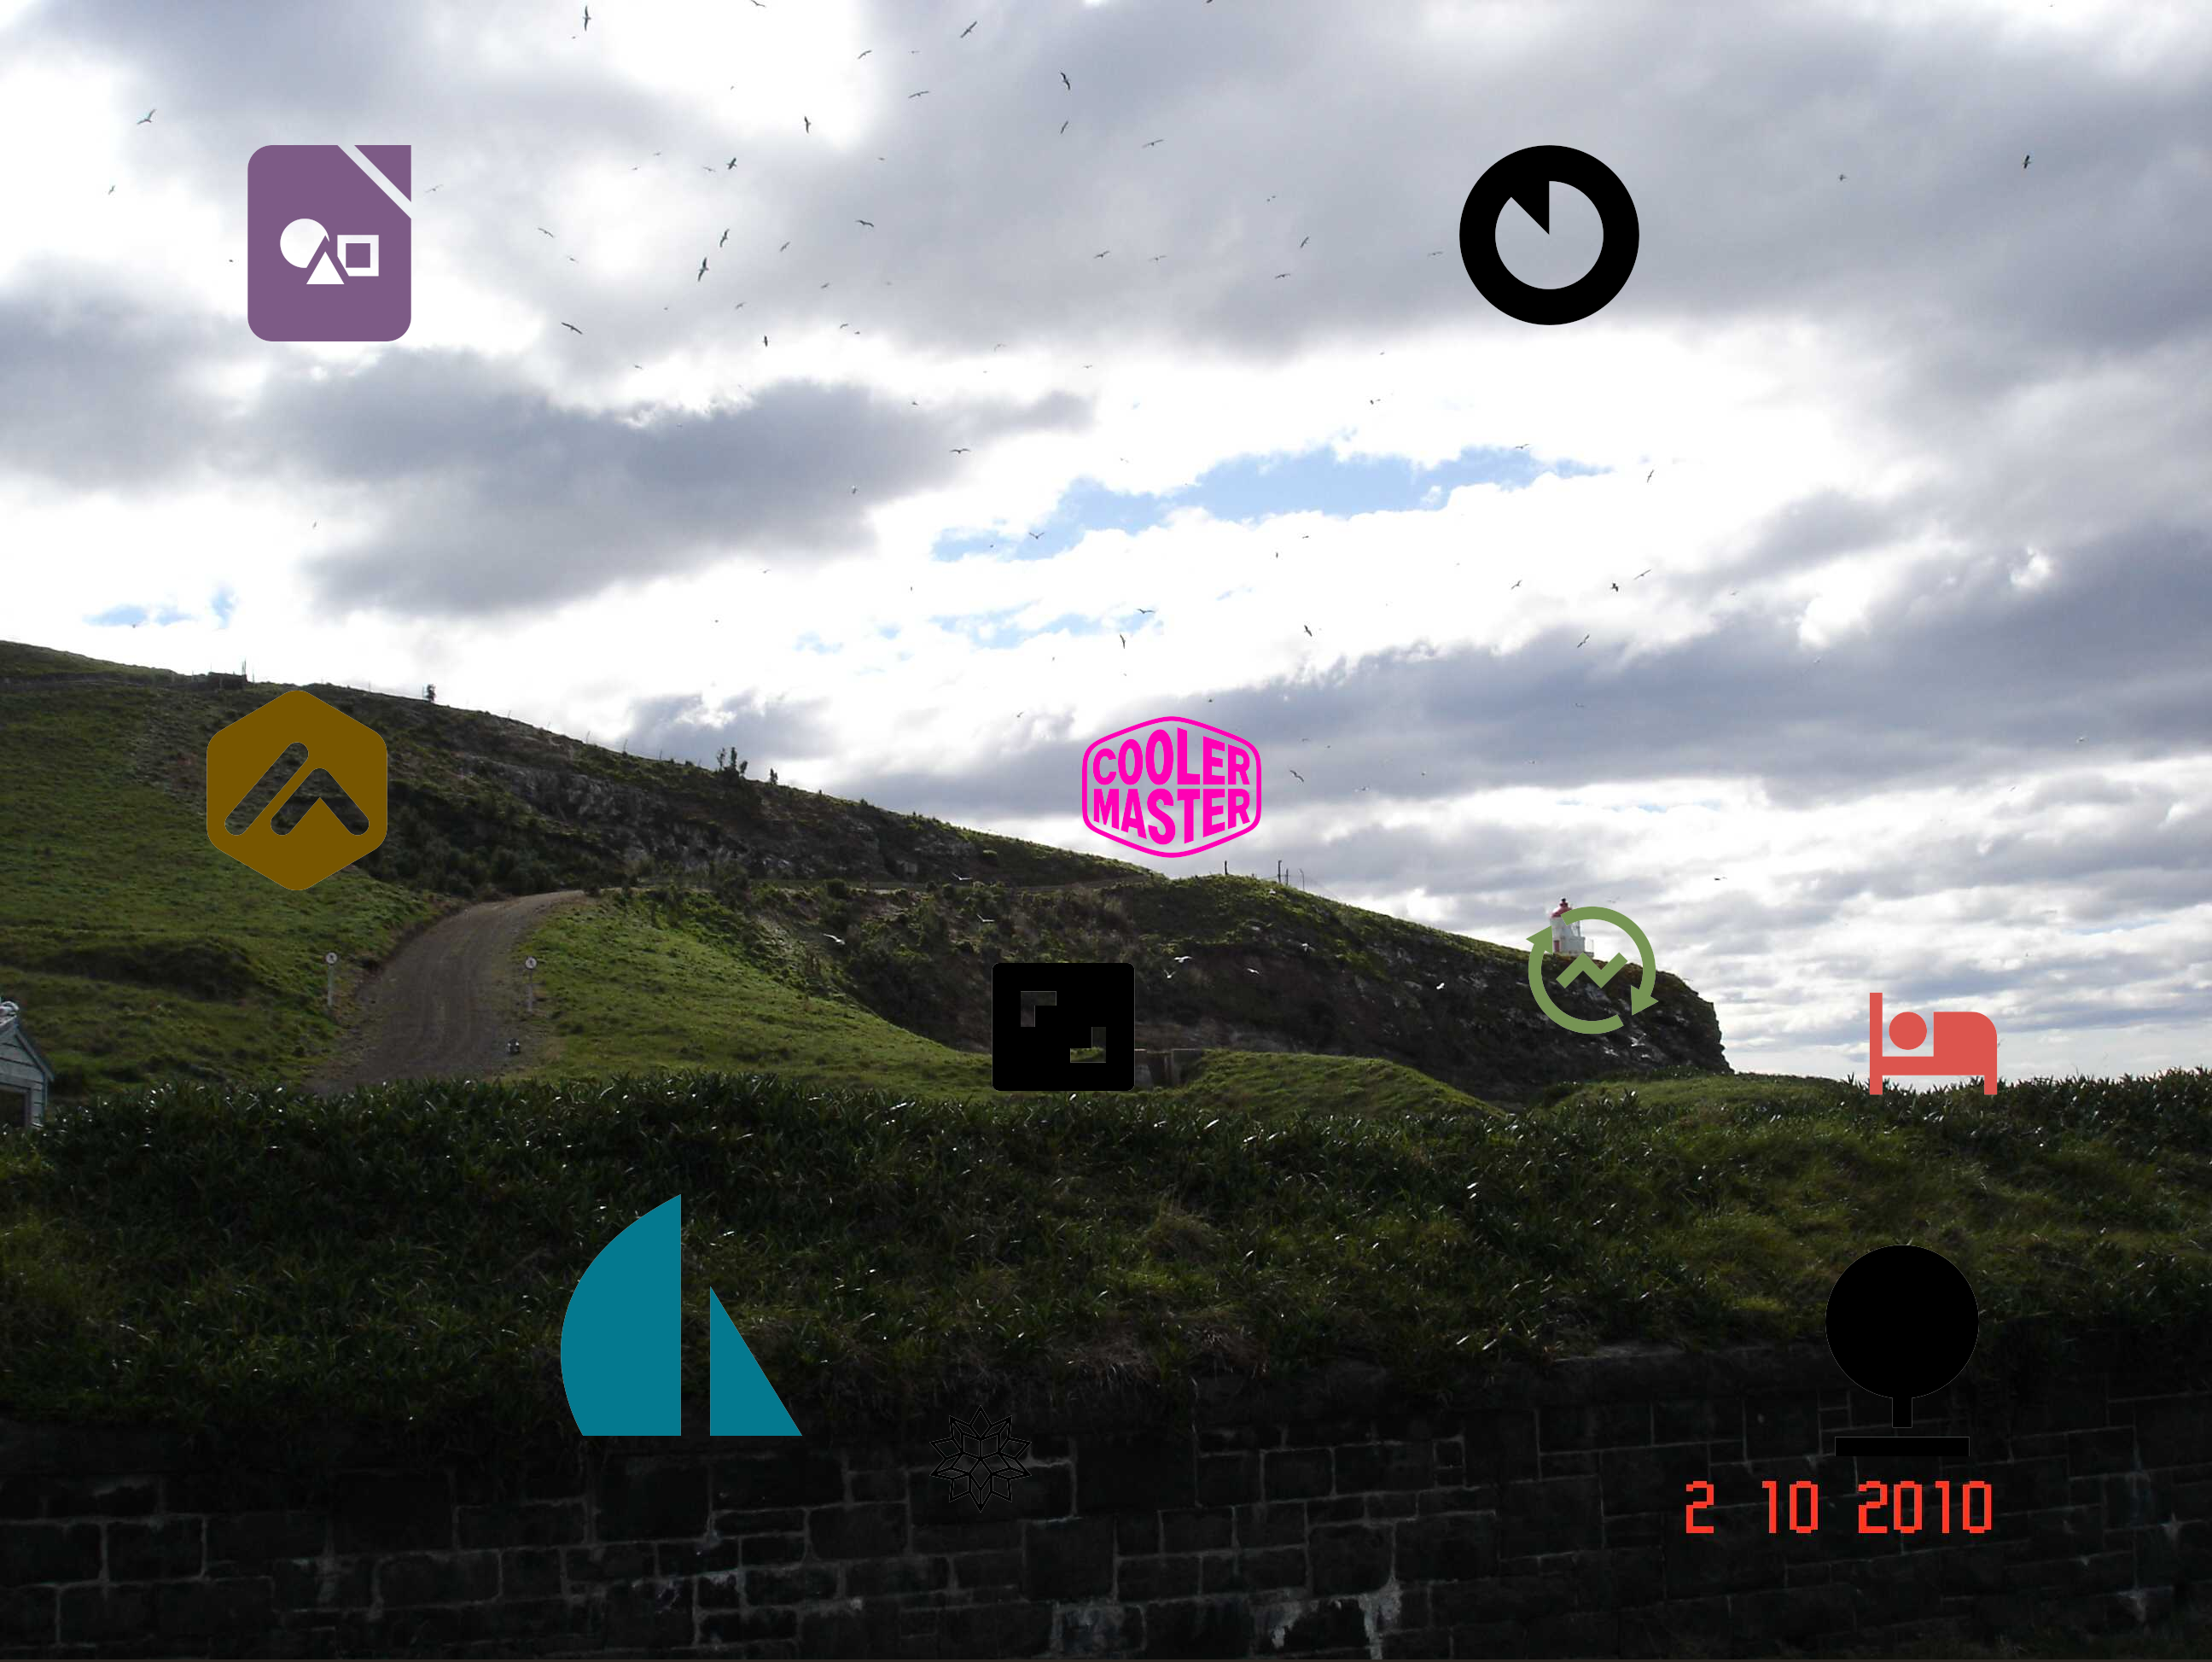  I want to click on adjust aspect ratio settings, so click(1063, 1027).